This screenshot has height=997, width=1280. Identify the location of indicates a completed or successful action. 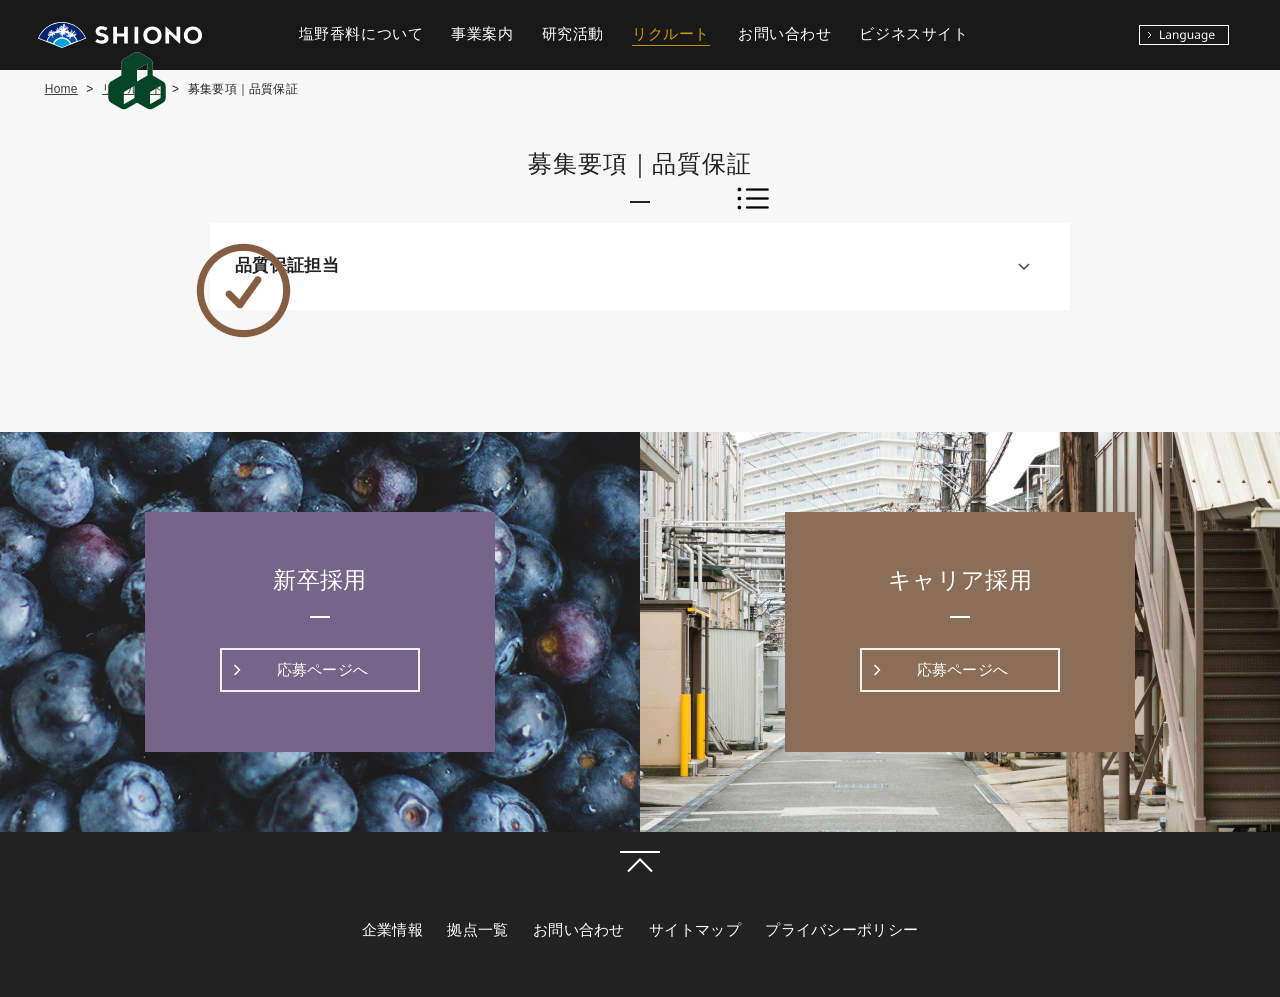
(243, 290).